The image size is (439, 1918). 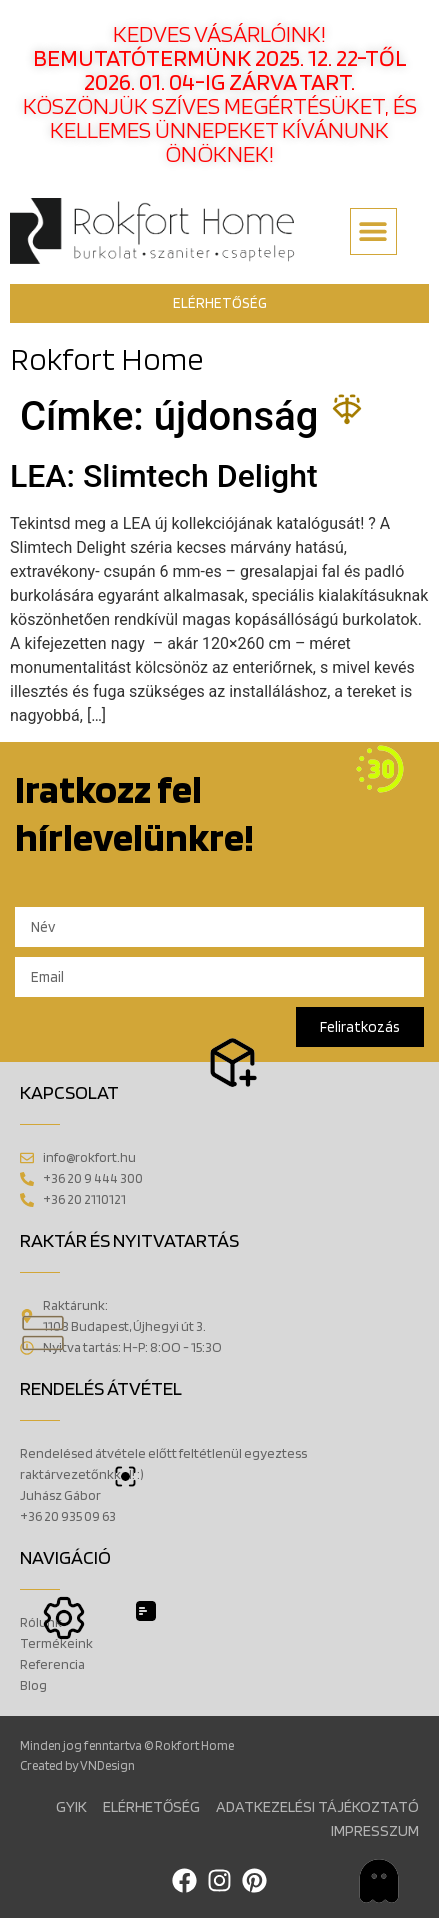 What do you see at coordinates (347, 410) in the screenshot?
I see `activate windshield washer fluid` at bounding box center [347, 410].